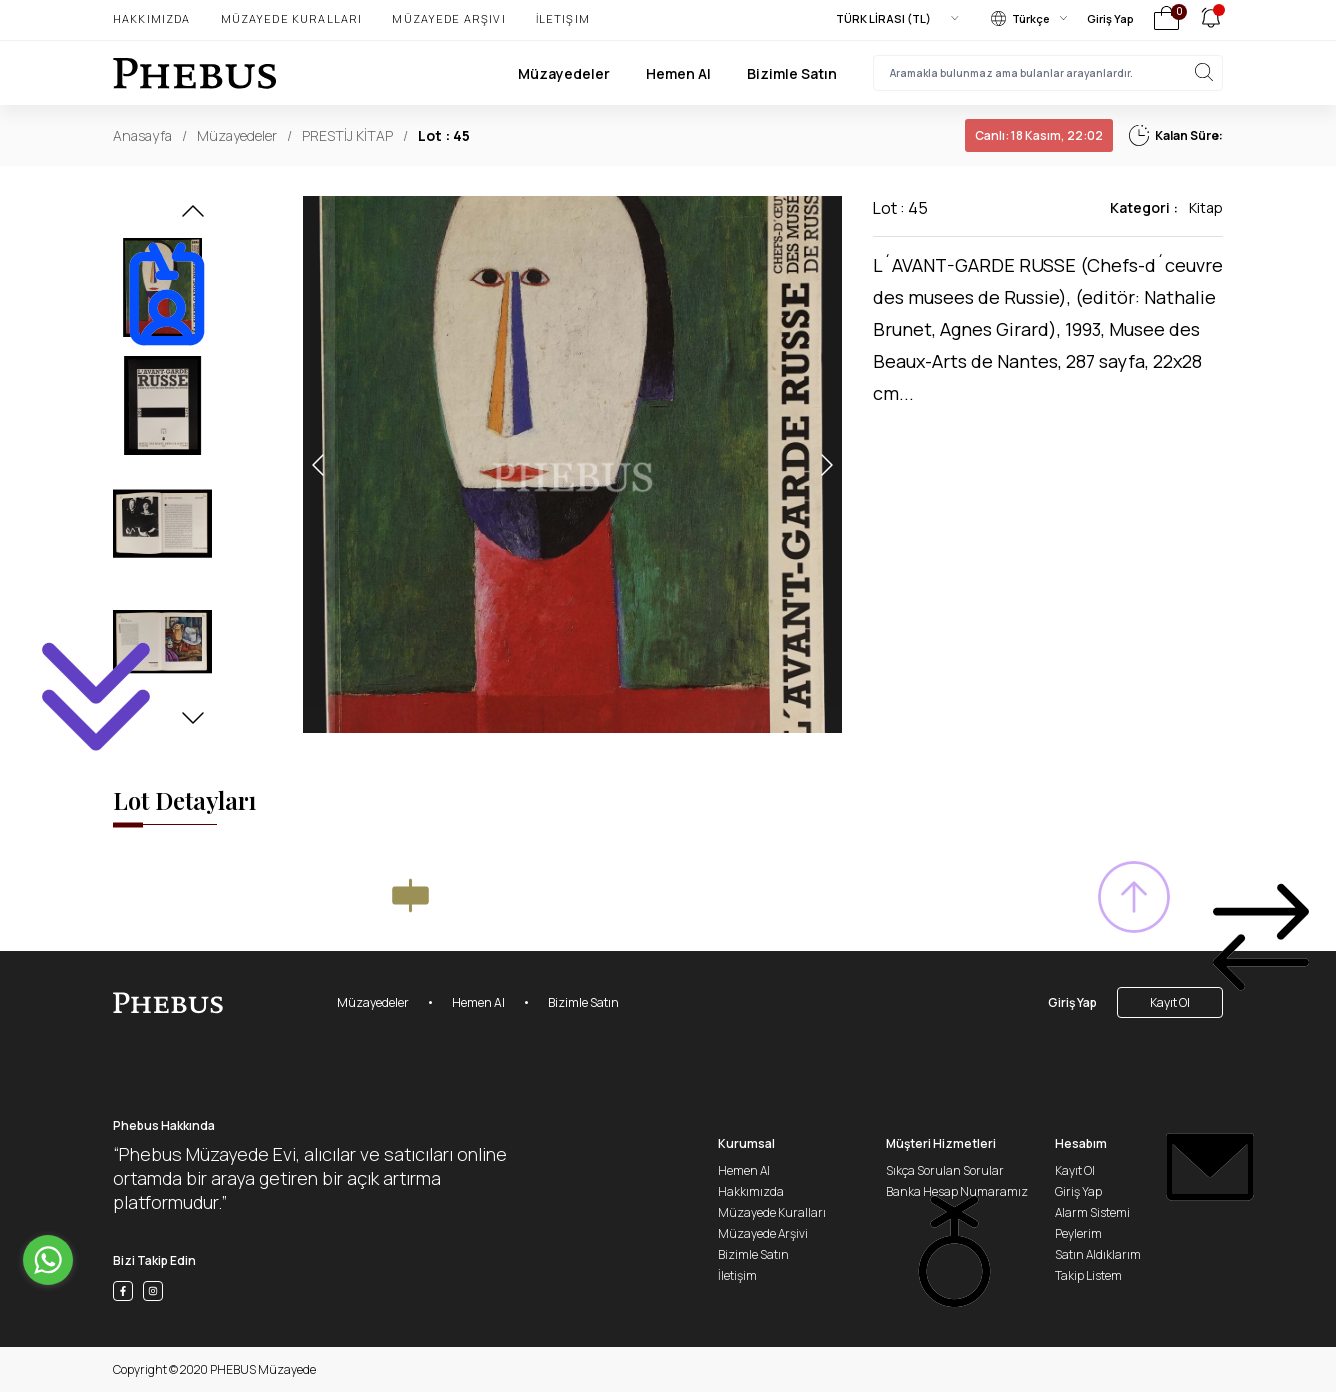  Describe the element at coordinates (96, 692) in the screenshot. I see `expand content or show more items below` at that location.